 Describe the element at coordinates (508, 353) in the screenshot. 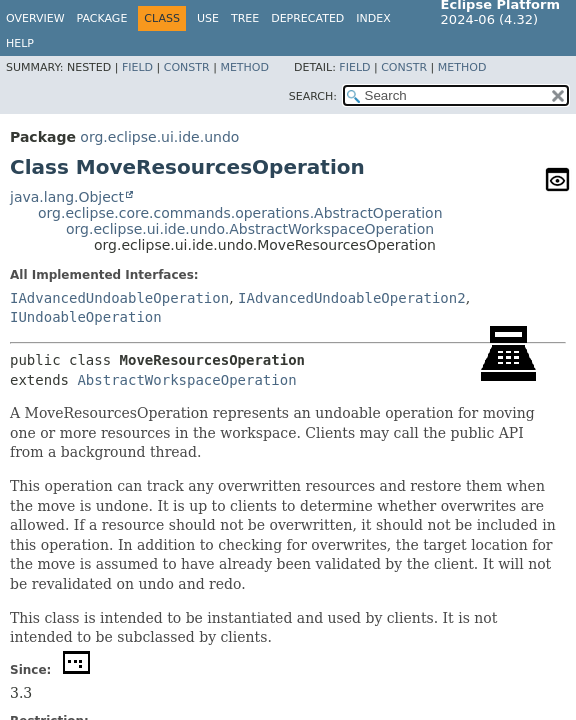

I see `access point of sale terminal` at that location.